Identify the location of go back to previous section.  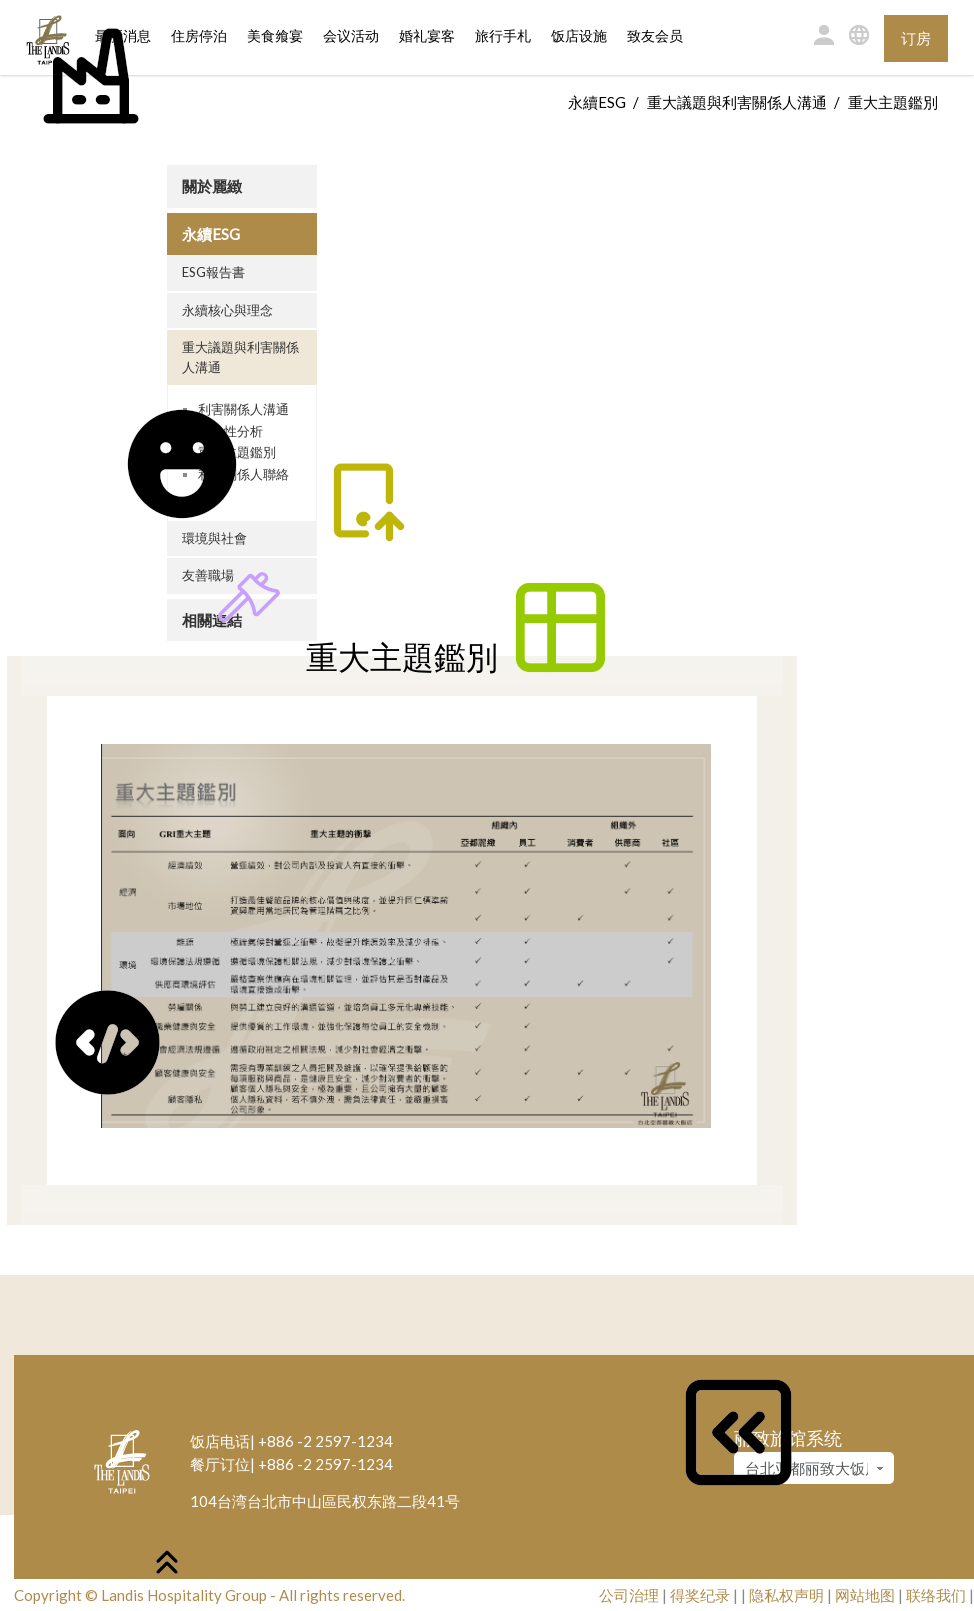
(738, 1432).